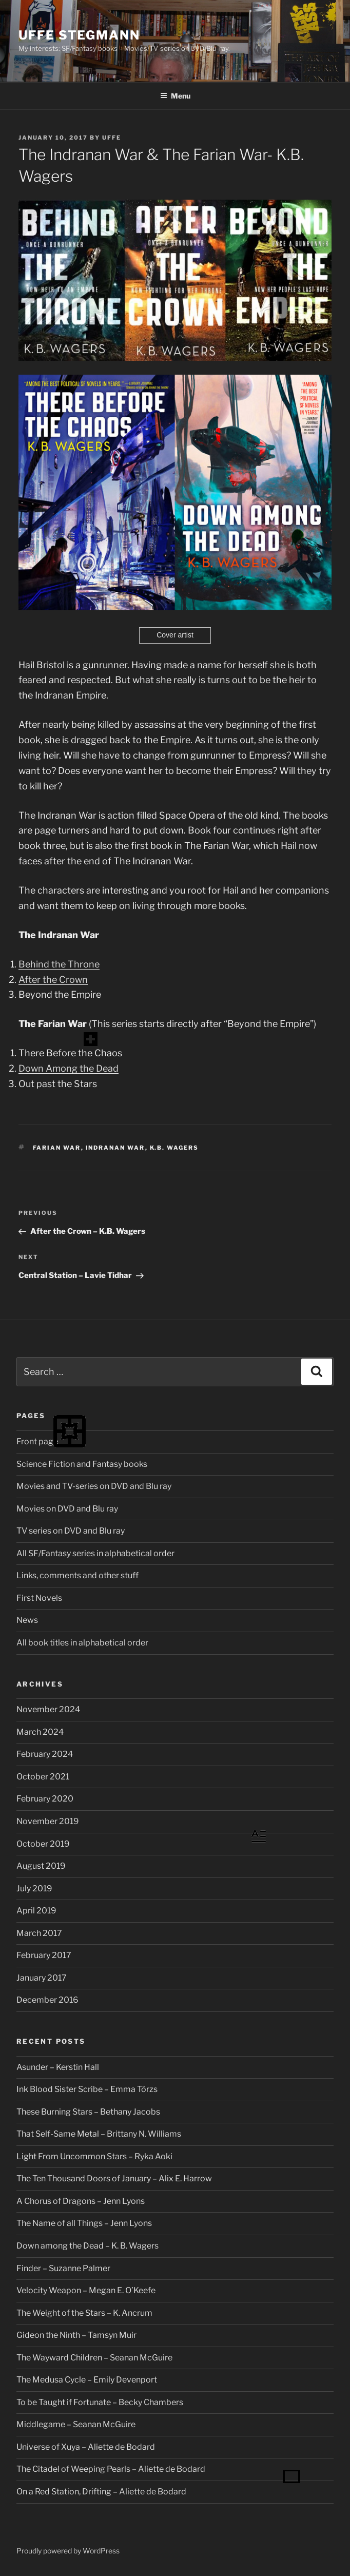 This screenshot has width=350, height=2576. What do you see at coordinates (291, 2476) in the screenshot?
I see `crop image to landscape orientation` at bounding box center [291, 2476].